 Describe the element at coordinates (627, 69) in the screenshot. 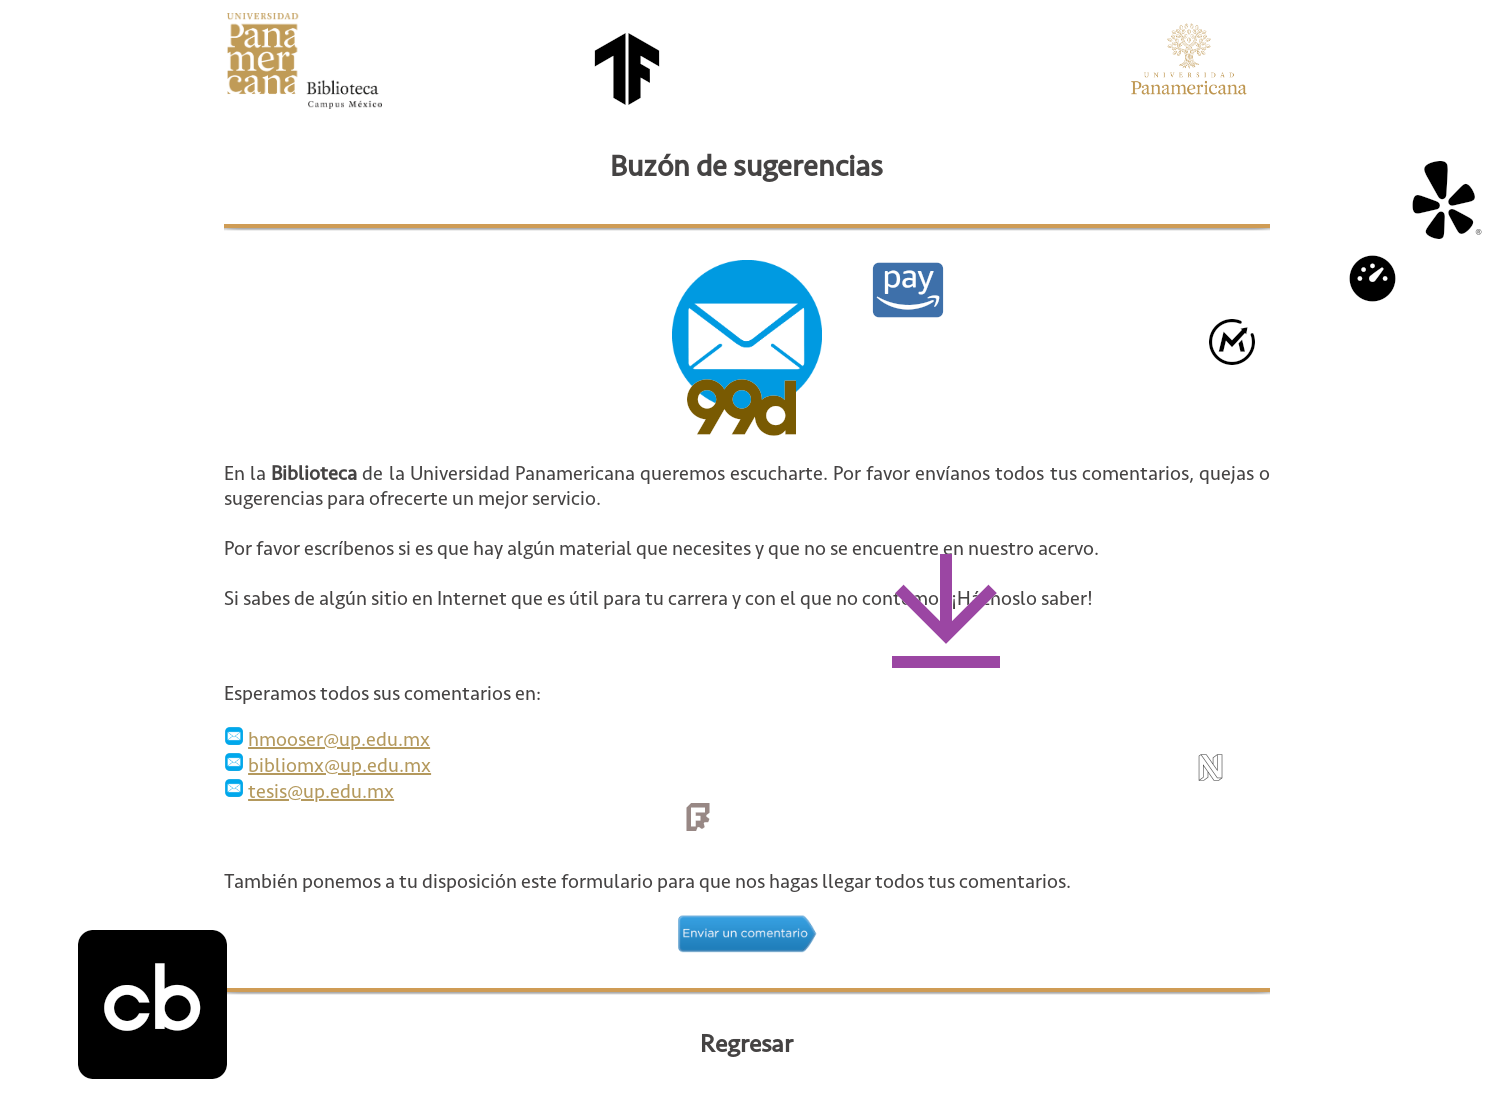

I see `TensorFlow machine learning framework logo` at that location.